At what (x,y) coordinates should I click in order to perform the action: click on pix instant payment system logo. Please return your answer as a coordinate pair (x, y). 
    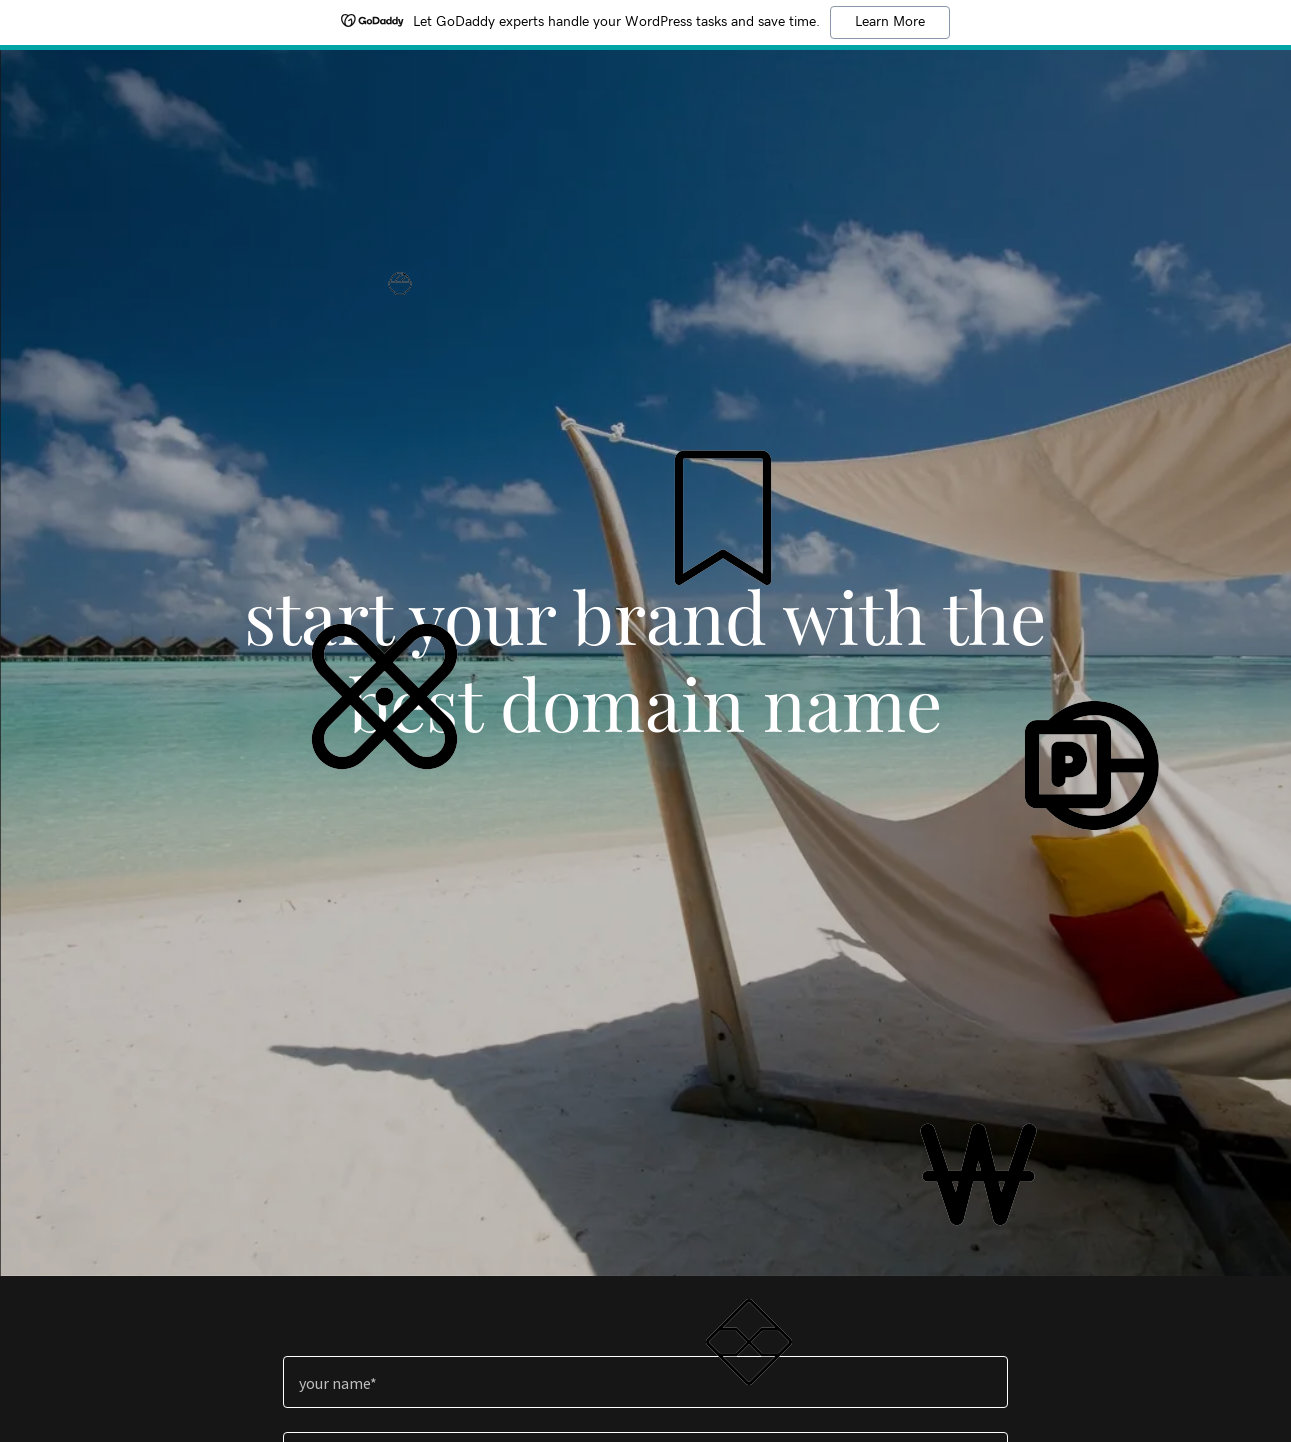
    Looking at the image, I should click on (749, 1342).